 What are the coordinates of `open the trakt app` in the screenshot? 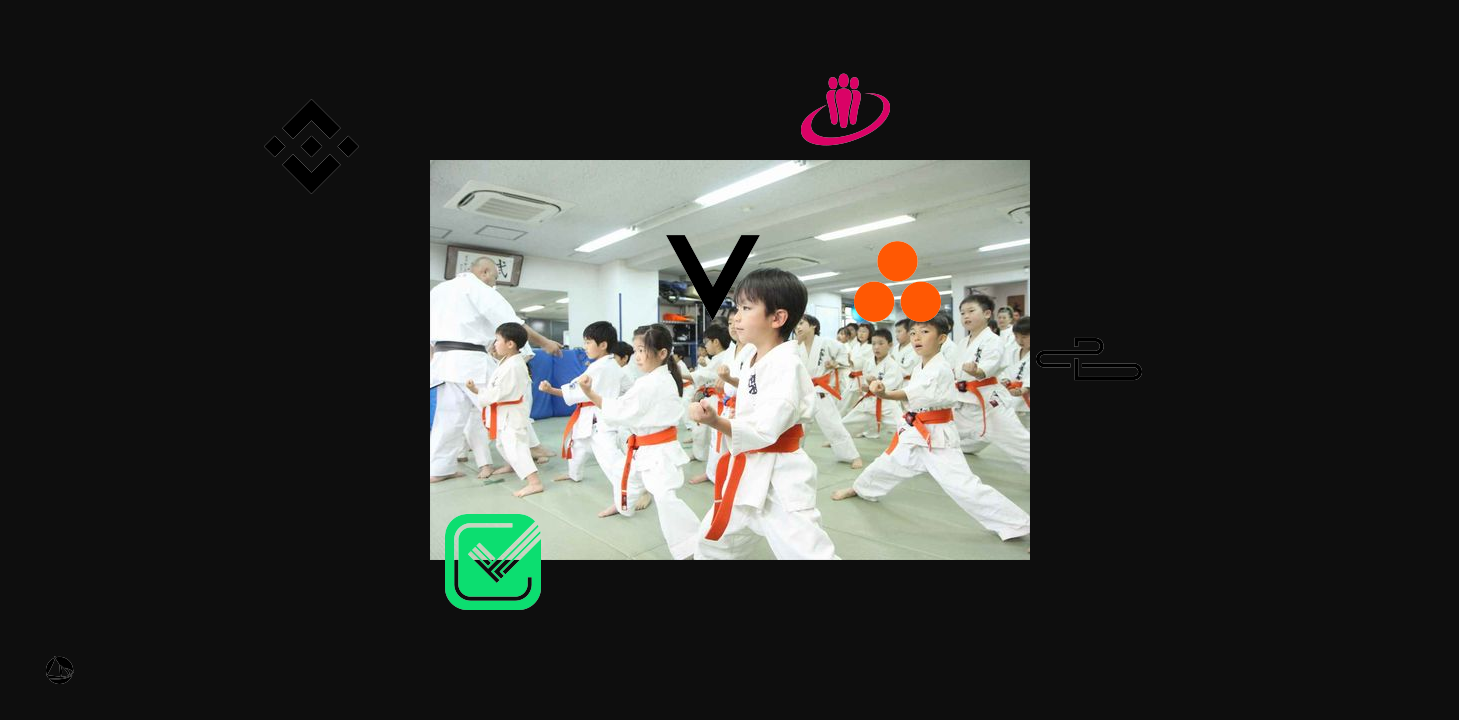 It's located at (493, 562).